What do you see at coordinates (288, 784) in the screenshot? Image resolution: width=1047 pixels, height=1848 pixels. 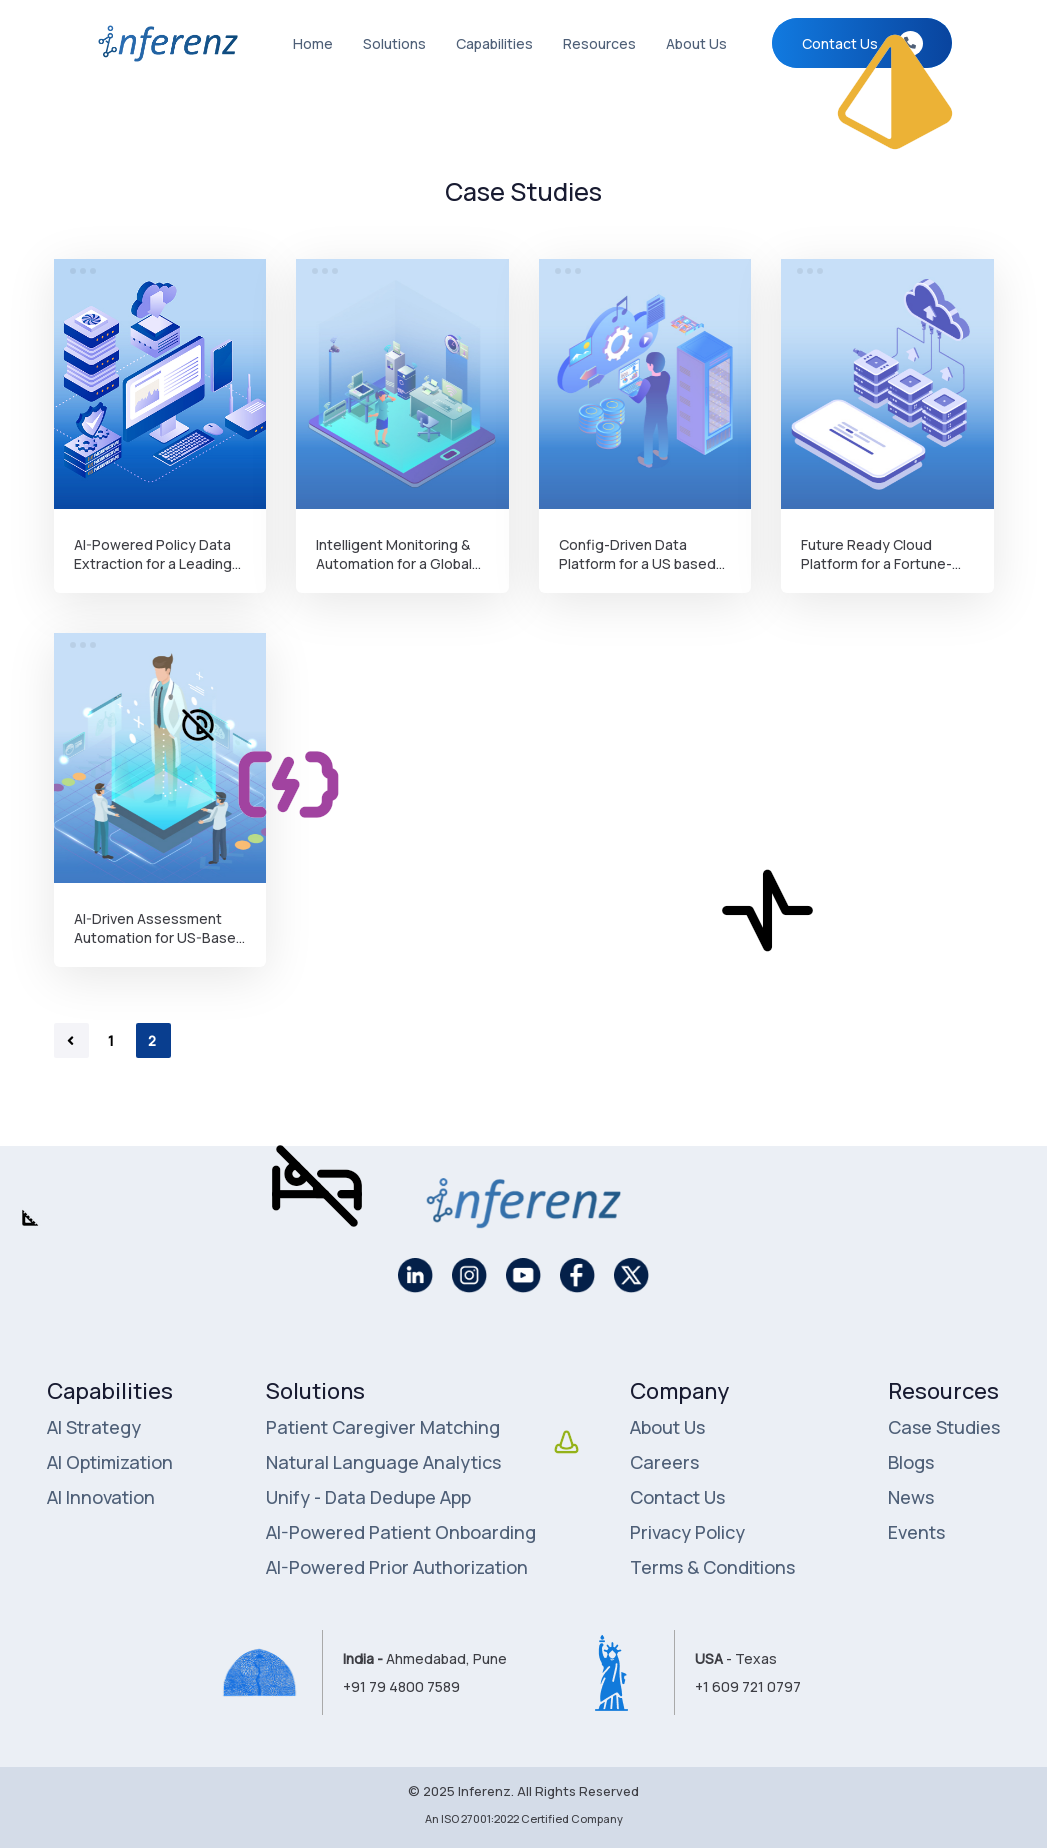 I see `indicates device is currently charging` at bounding box center [288, 784].